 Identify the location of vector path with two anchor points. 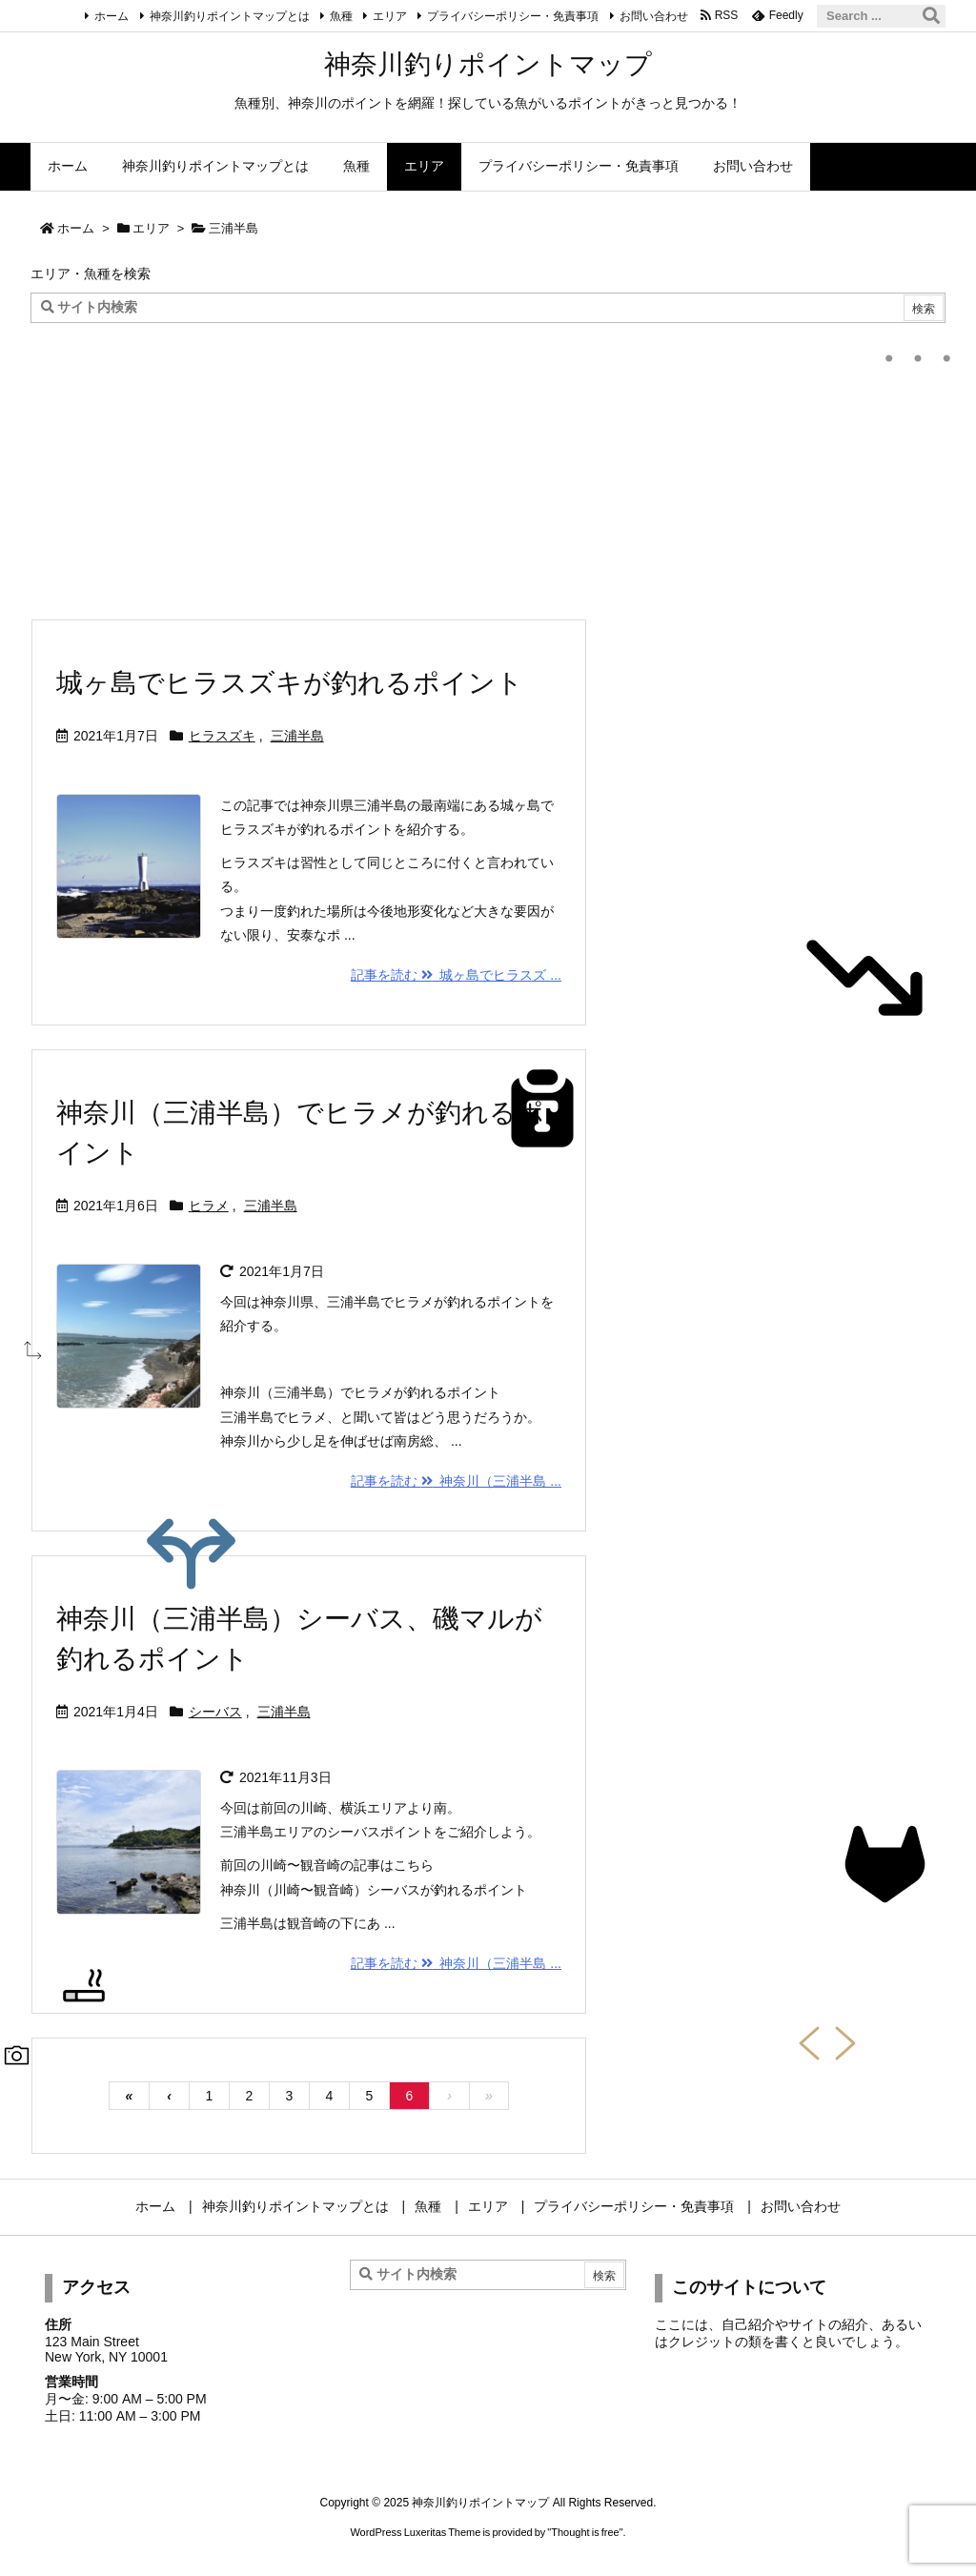
(31, 1349).